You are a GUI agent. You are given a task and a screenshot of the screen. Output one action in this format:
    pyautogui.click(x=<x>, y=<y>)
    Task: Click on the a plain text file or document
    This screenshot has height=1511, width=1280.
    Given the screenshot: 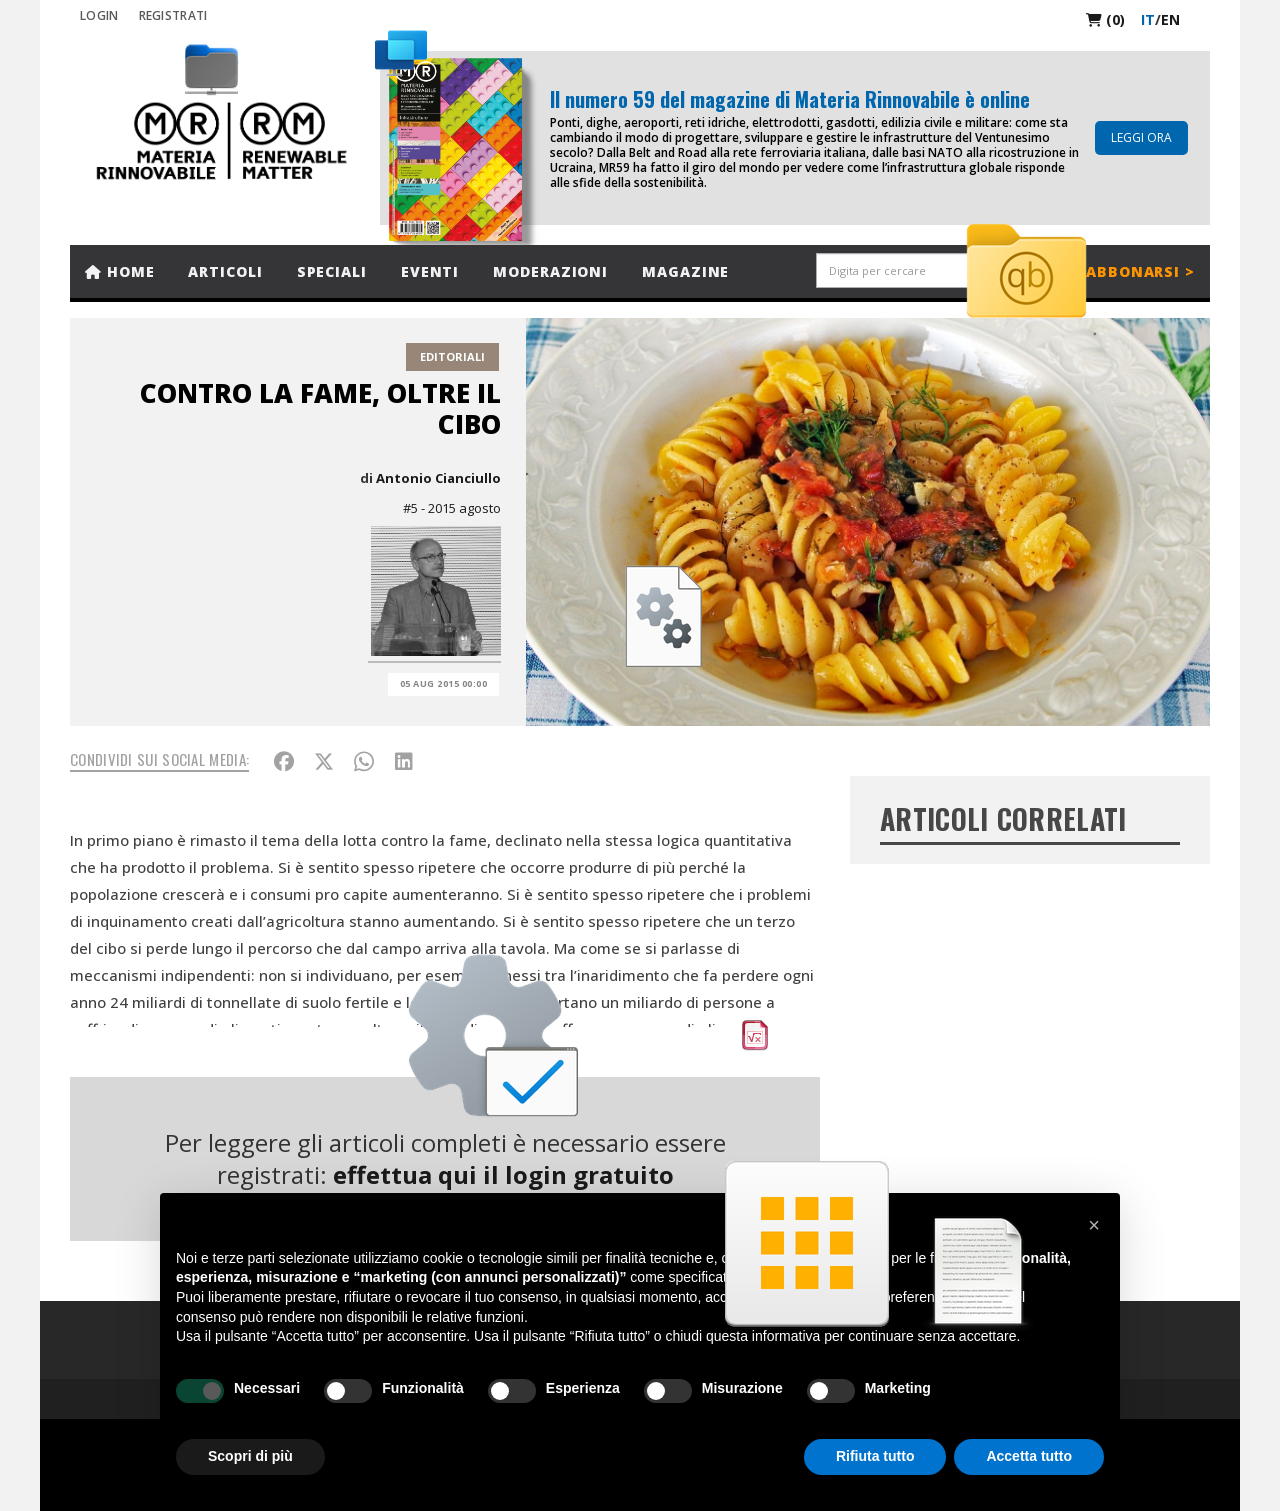 What is the action you would take?
    pyautogui.click(x=980, y=1271)
    